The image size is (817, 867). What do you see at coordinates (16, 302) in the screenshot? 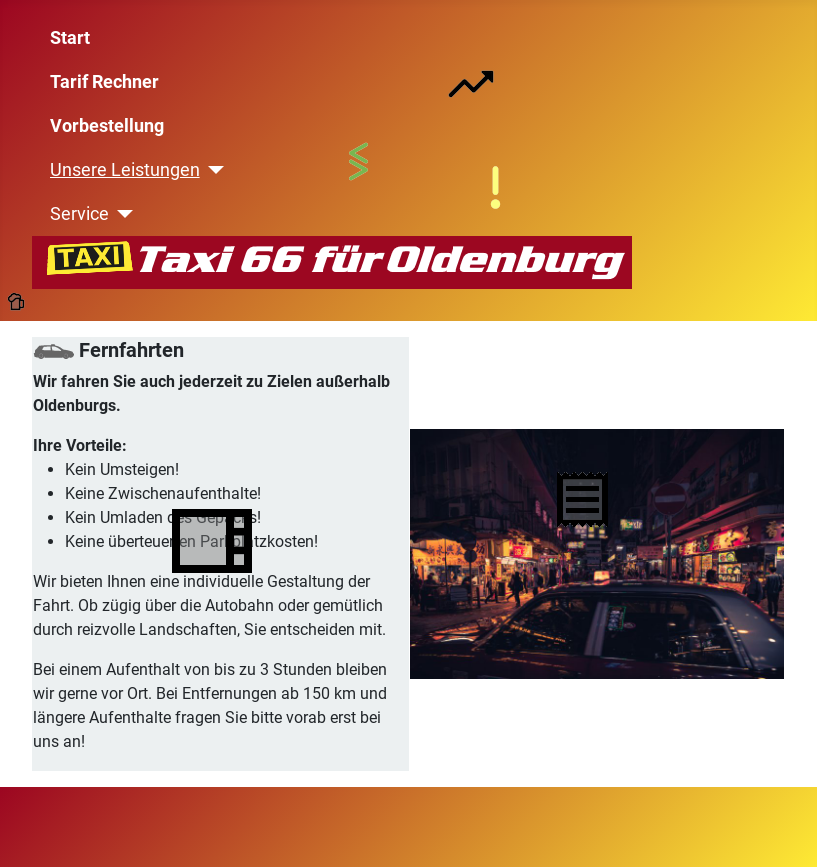
I see `find nearby sports bars or pubs` at bounding box center [16, 302].